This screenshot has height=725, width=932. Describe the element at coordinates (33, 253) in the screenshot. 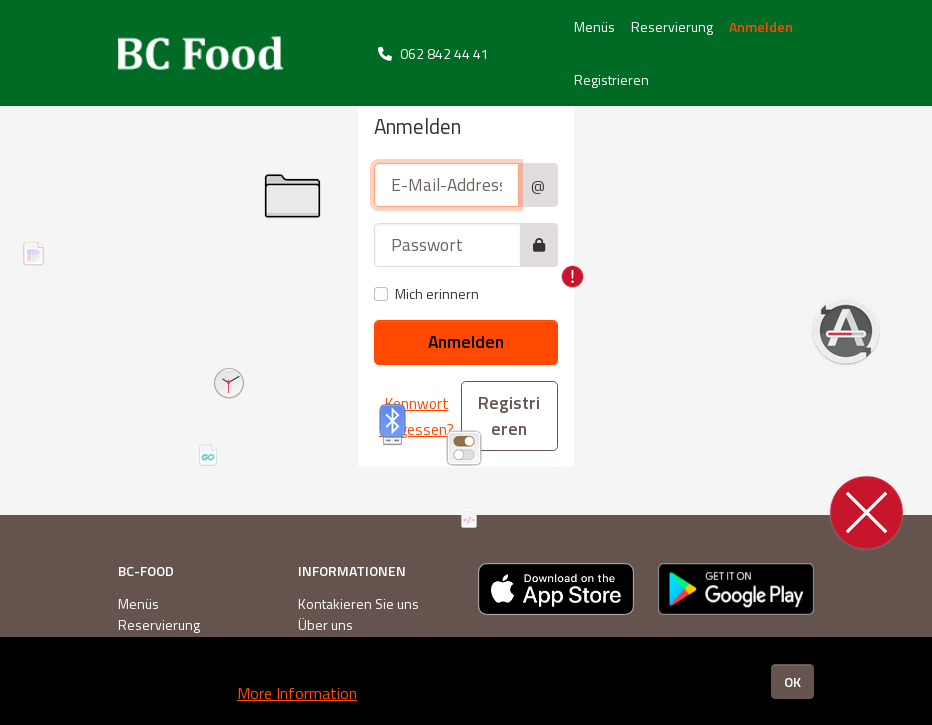

I see `open a script or code file` at that location.